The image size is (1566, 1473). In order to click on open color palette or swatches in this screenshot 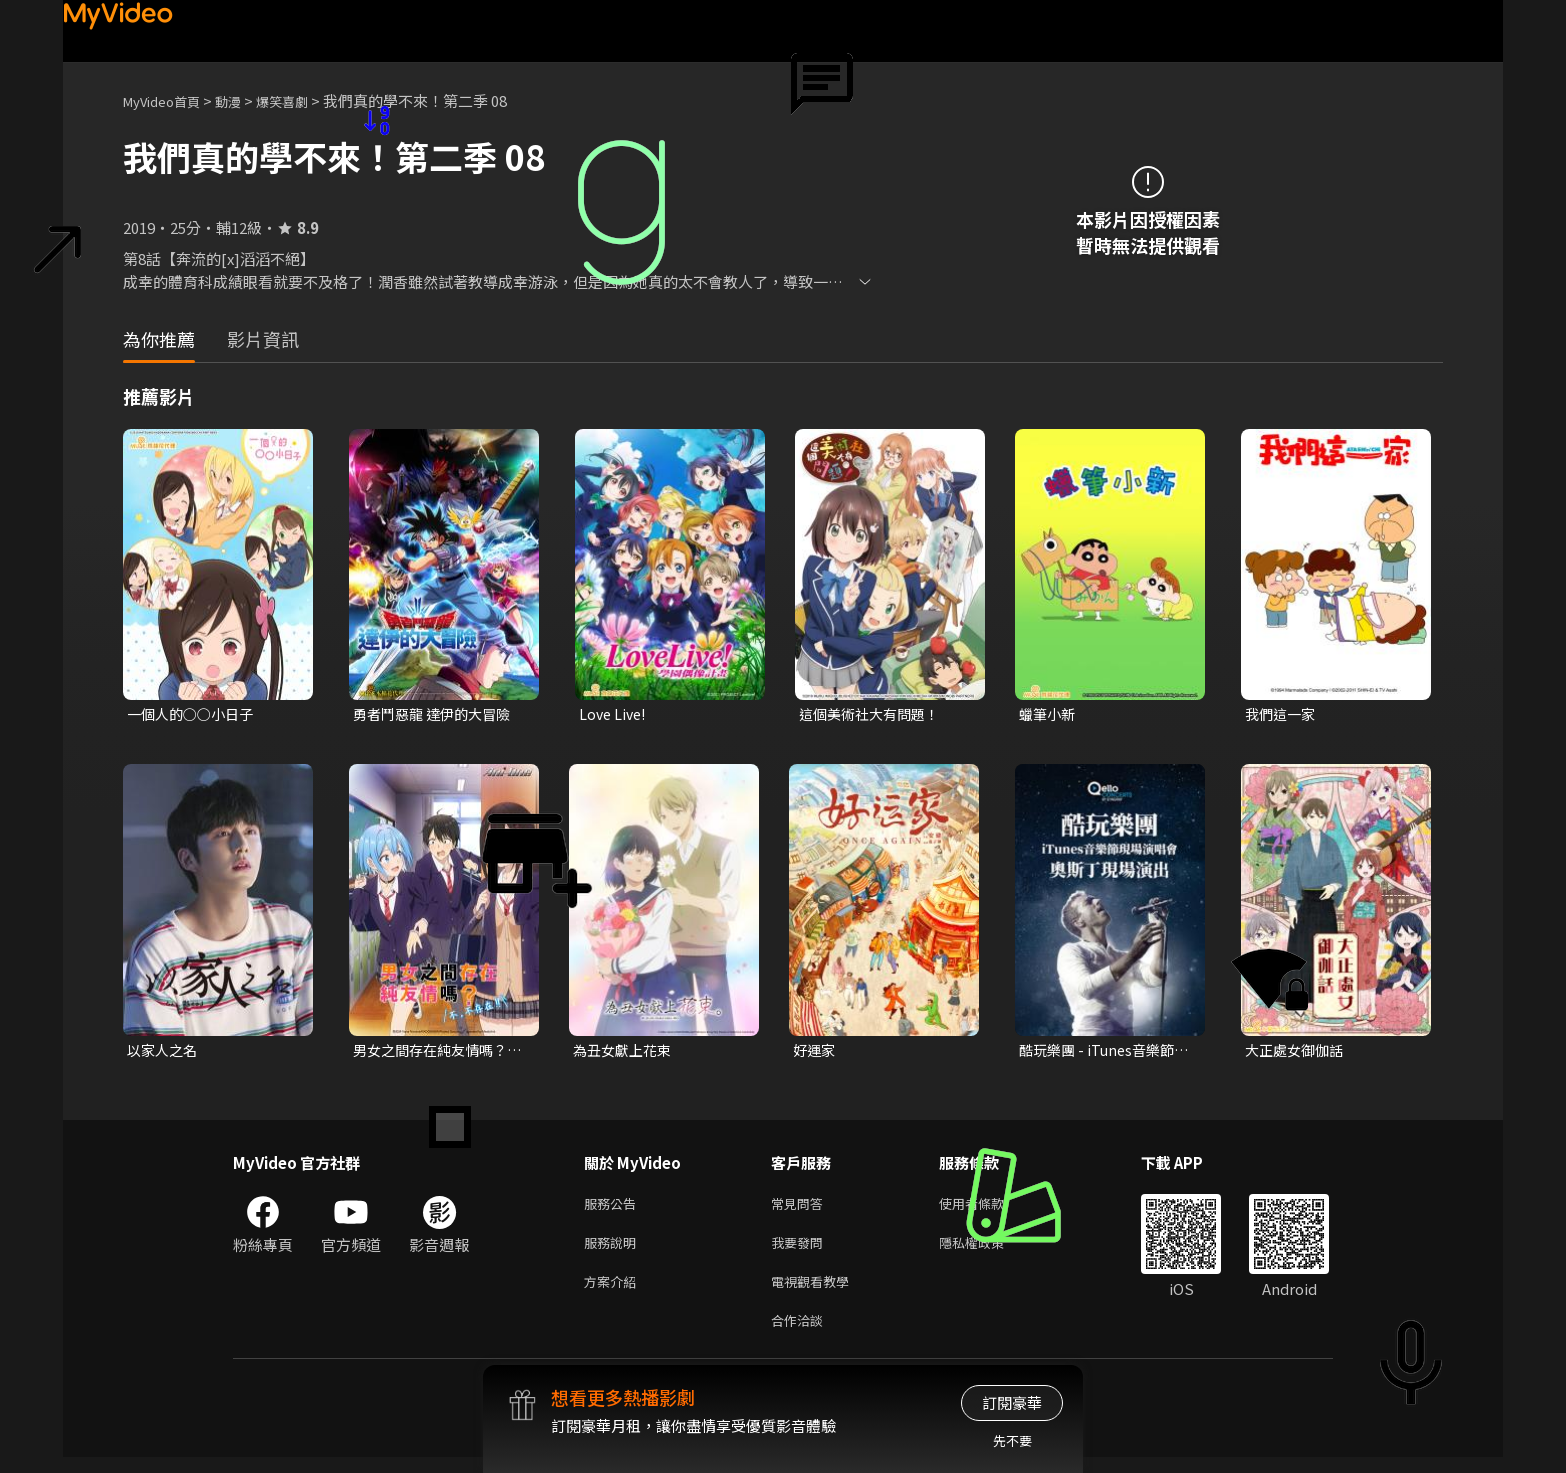, I will do `click(1010, 1199)`.